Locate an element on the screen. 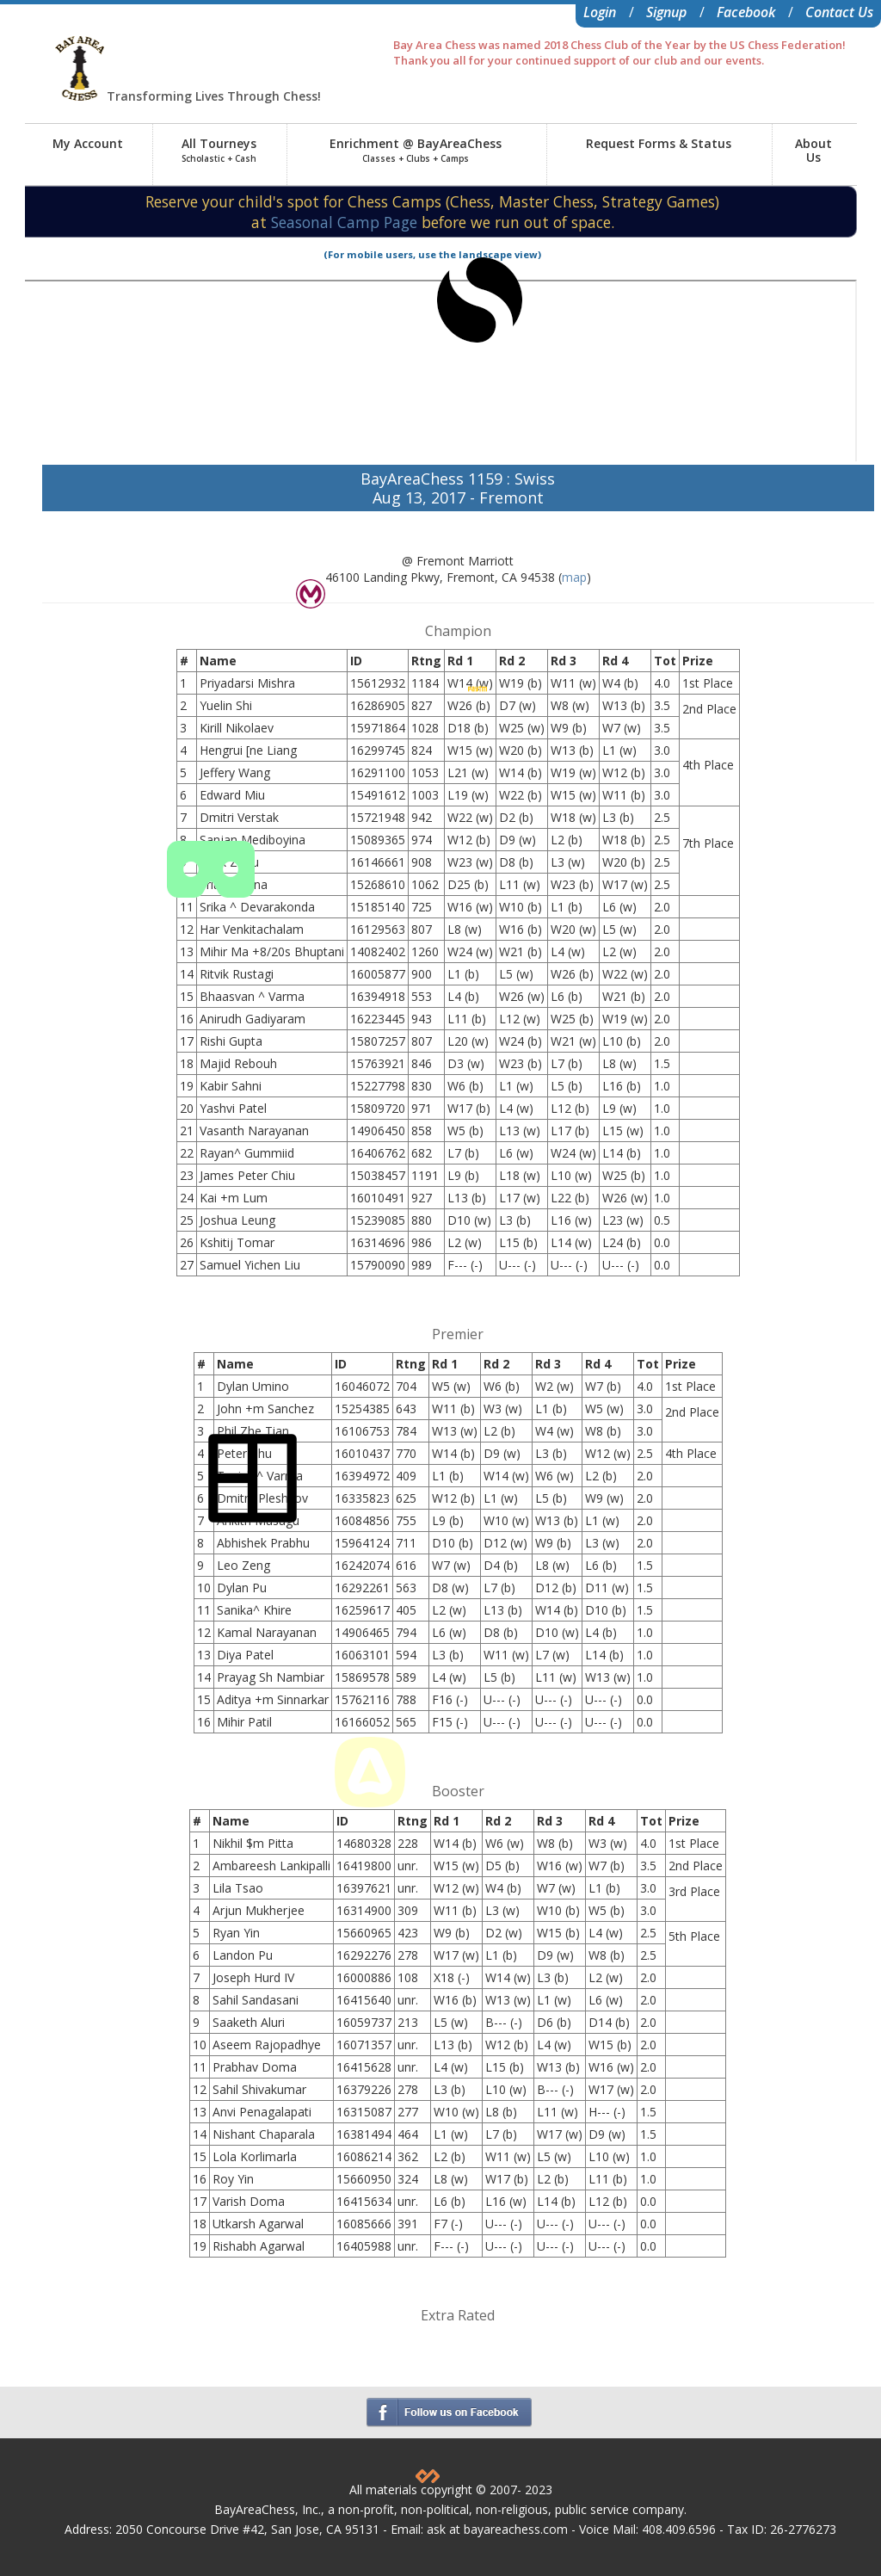  switch to grid layout view is located at coordinates (252, 1478).